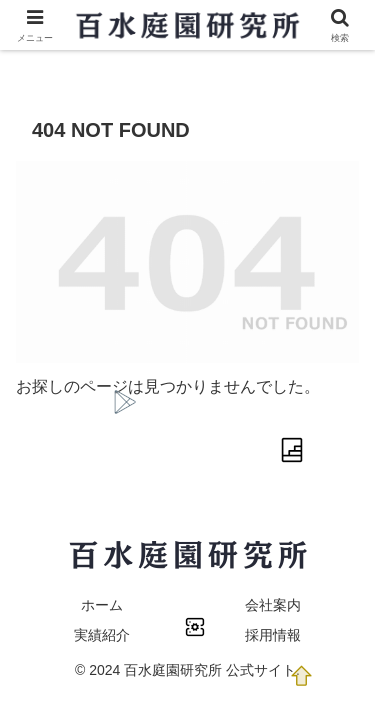 Image resolution: width=375 pixels, height=720 pixels. Describe the element at coordinates (301, 676) in the screenshot. I see `upload a file or content` at that location.